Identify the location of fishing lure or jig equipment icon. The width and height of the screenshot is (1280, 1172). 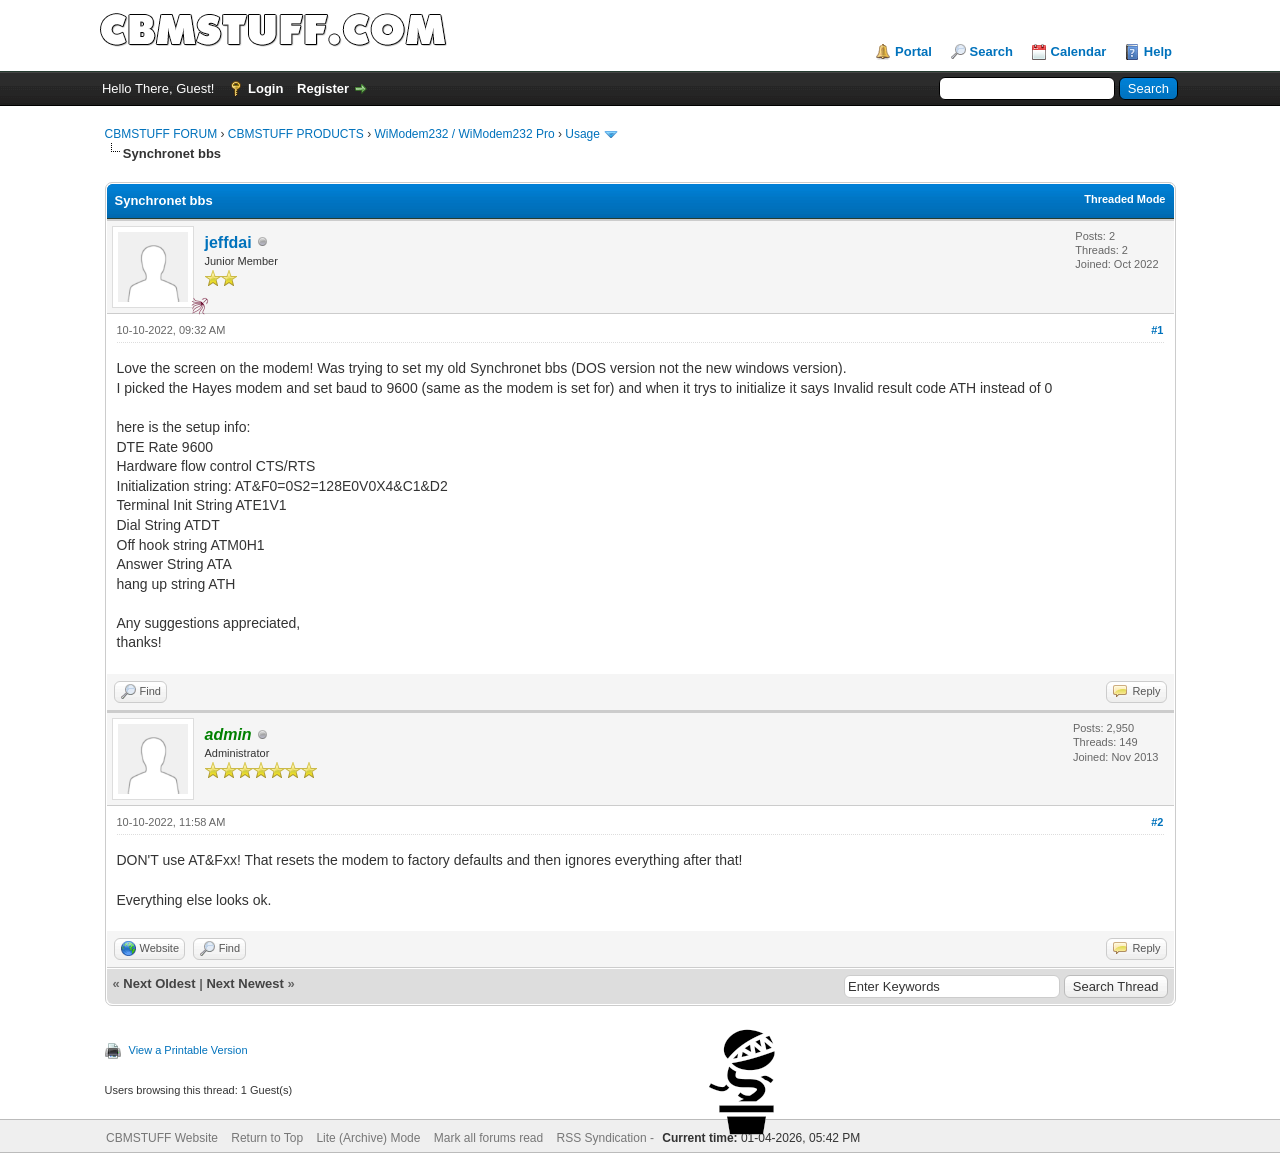
(200, 306).